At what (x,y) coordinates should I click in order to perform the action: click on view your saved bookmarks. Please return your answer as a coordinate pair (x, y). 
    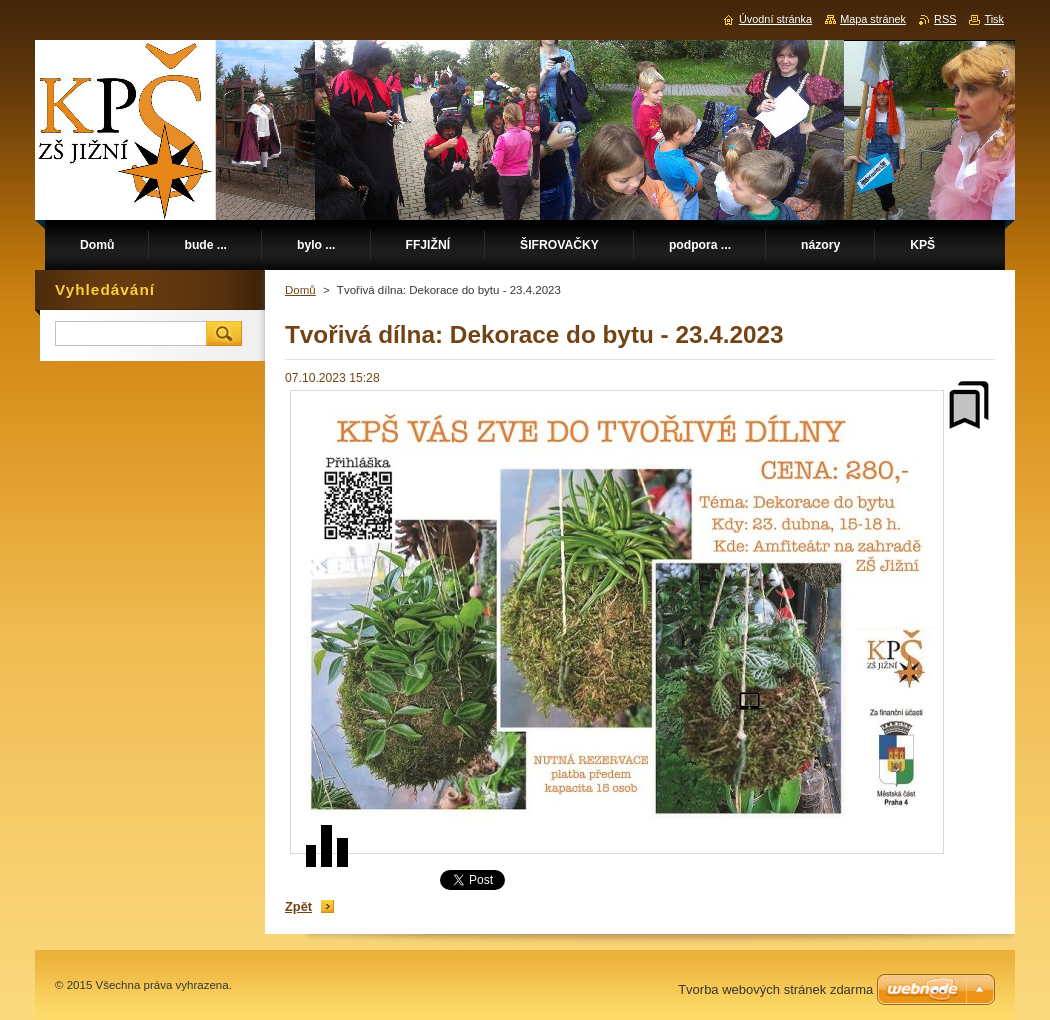
    Looking at the image, I should click on (969, 405).